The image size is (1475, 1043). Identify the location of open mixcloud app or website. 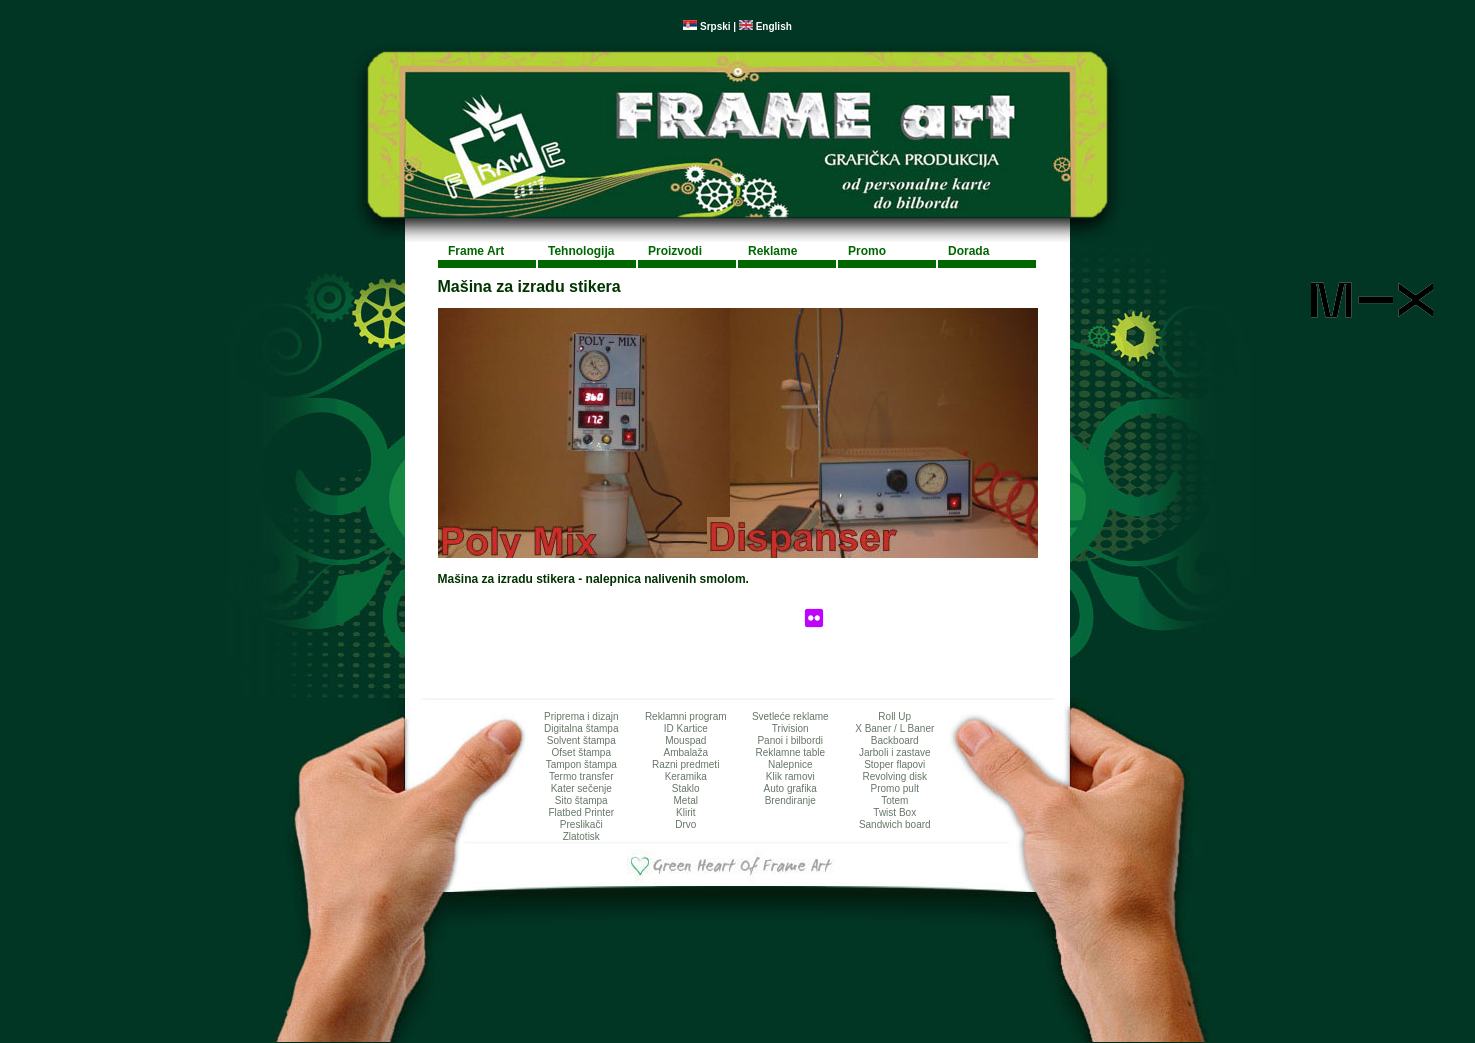
(1372, 300).